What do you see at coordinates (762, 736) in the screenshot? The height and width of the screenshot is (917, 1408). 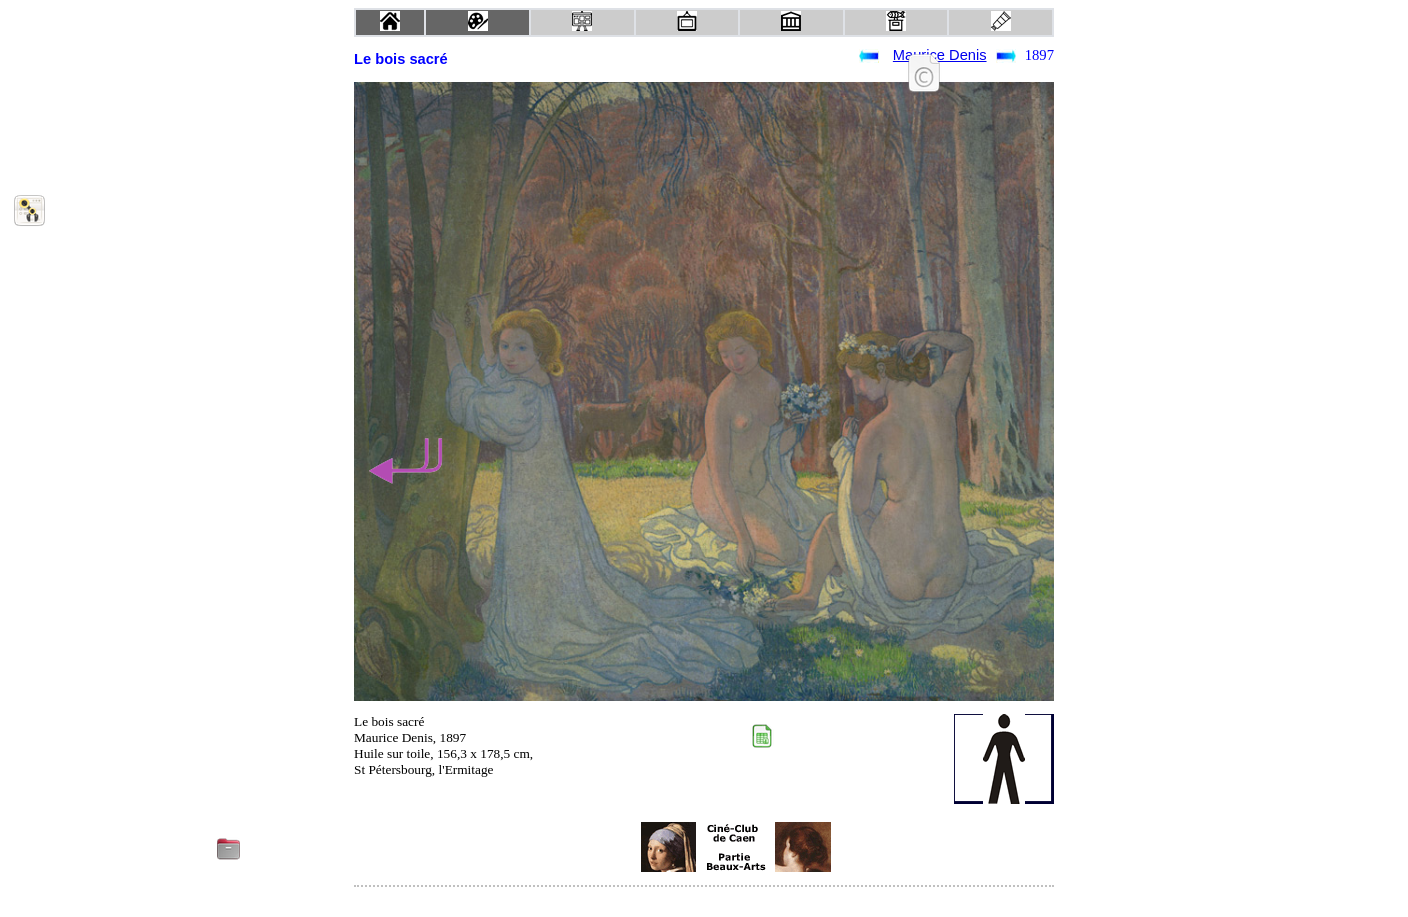 I see `open an opendocument spreadsheet file` at bounding box center [762, 736].